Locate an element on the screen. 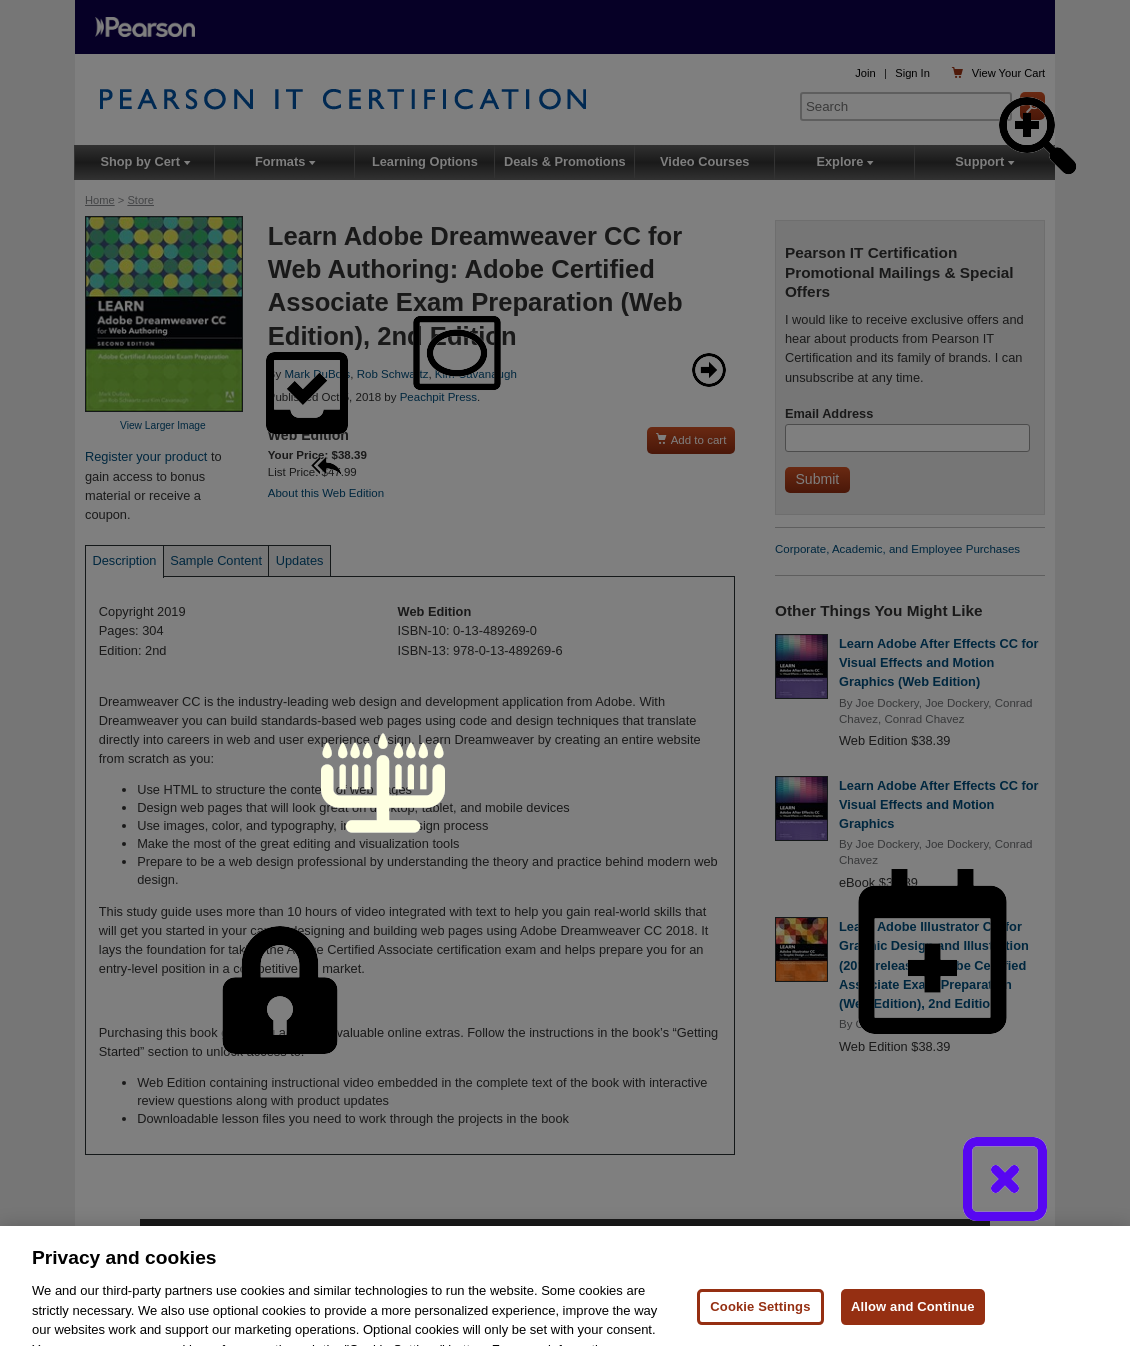  indicates a locked or secured item is located at coordinates (280, 990).